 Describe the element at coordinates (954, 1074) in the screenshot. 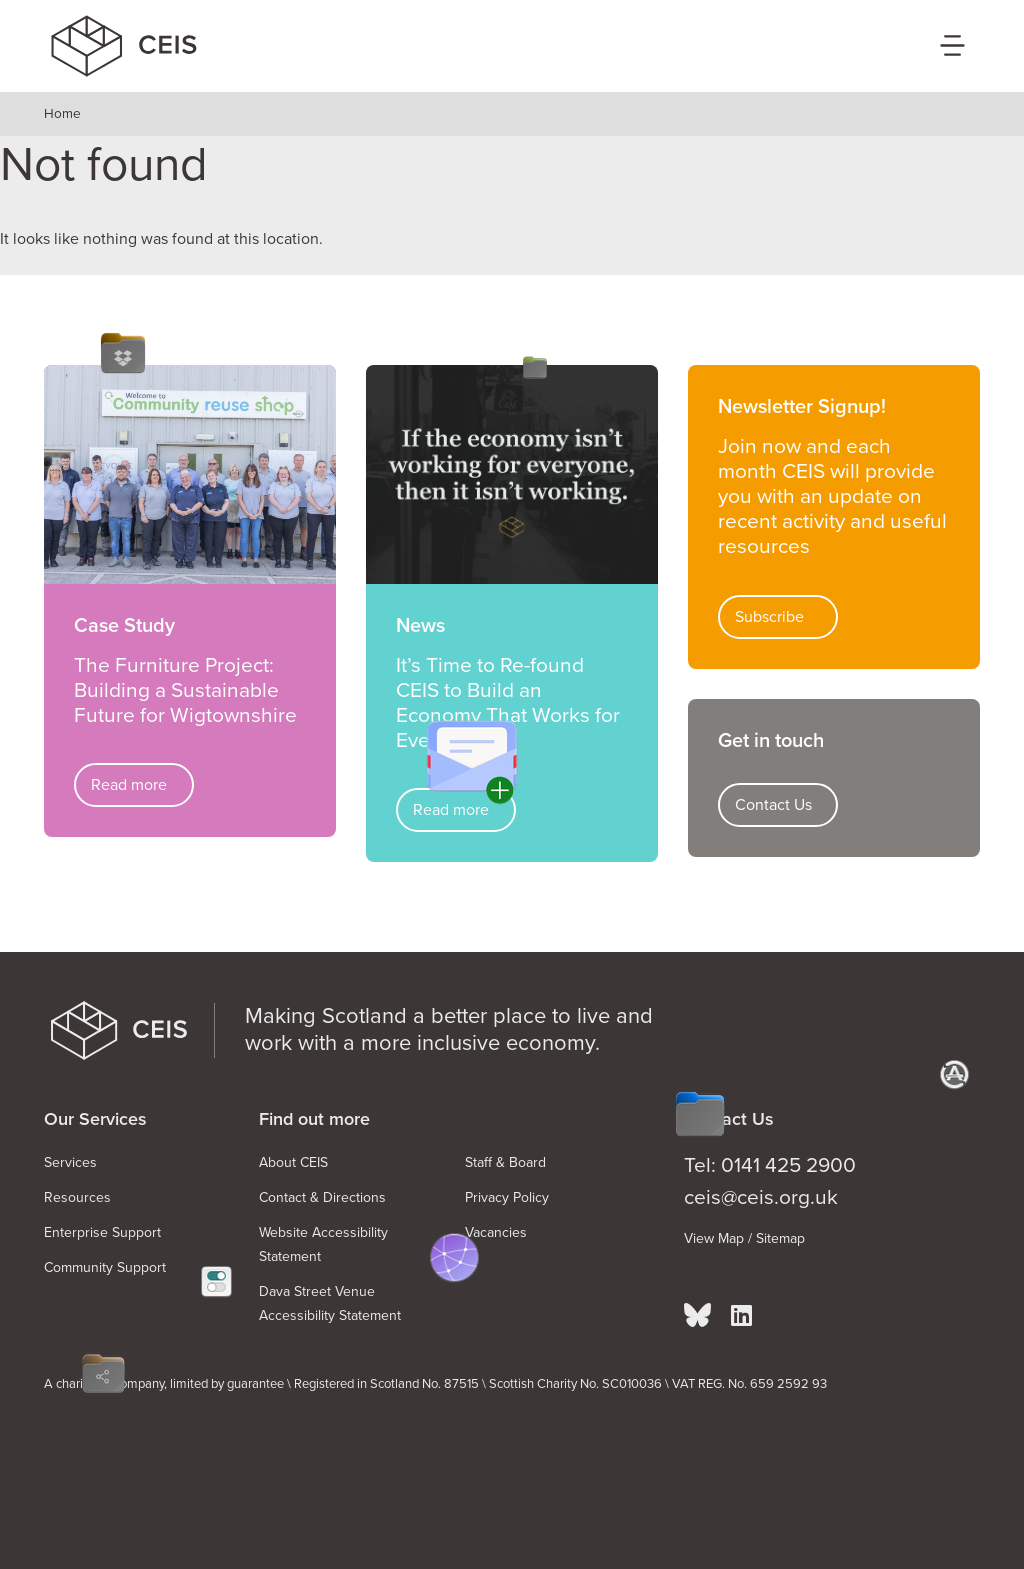

I see `check for available software updates` at that location.